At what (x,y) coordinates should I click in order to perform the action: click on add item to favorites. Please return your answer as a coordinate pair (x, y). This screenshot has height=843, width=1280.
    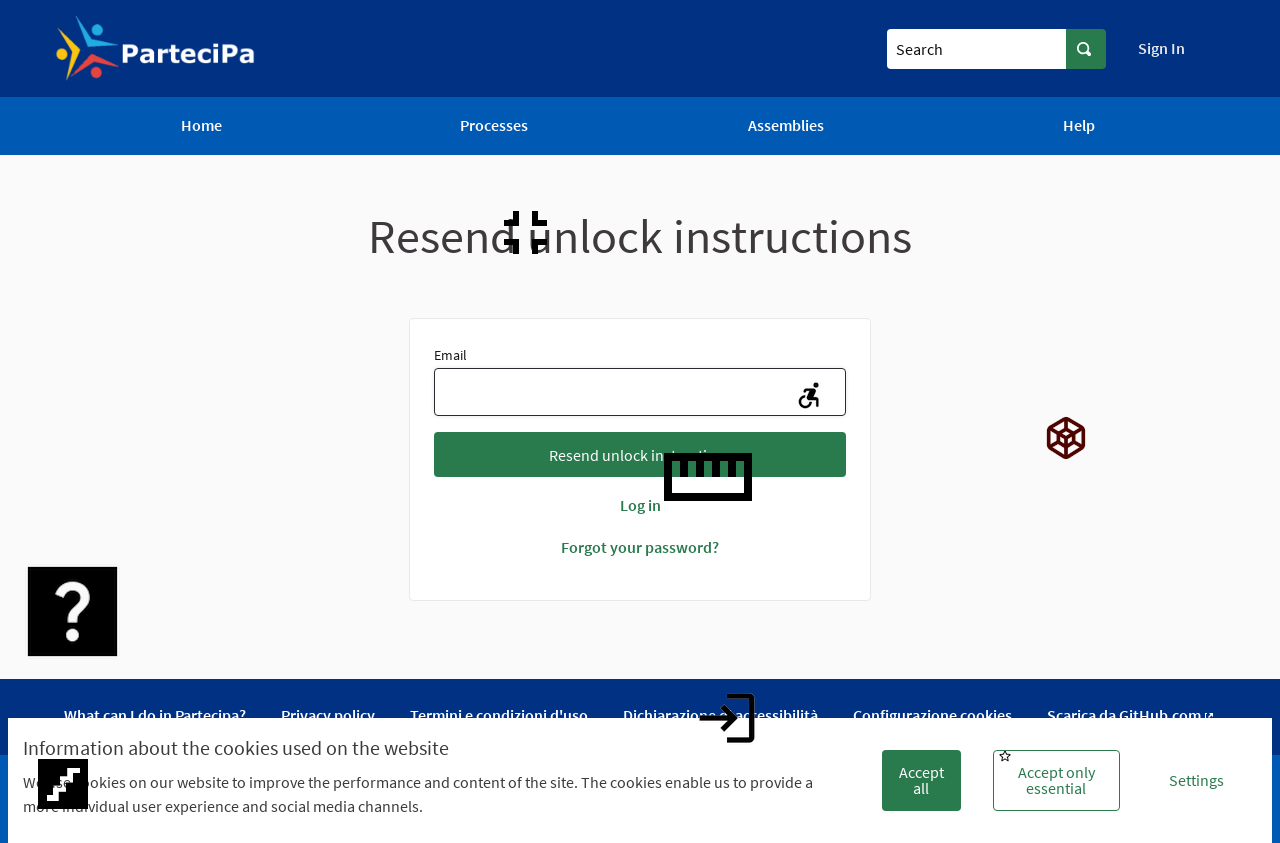
    Looking at the image, I should click on (1005, 756).